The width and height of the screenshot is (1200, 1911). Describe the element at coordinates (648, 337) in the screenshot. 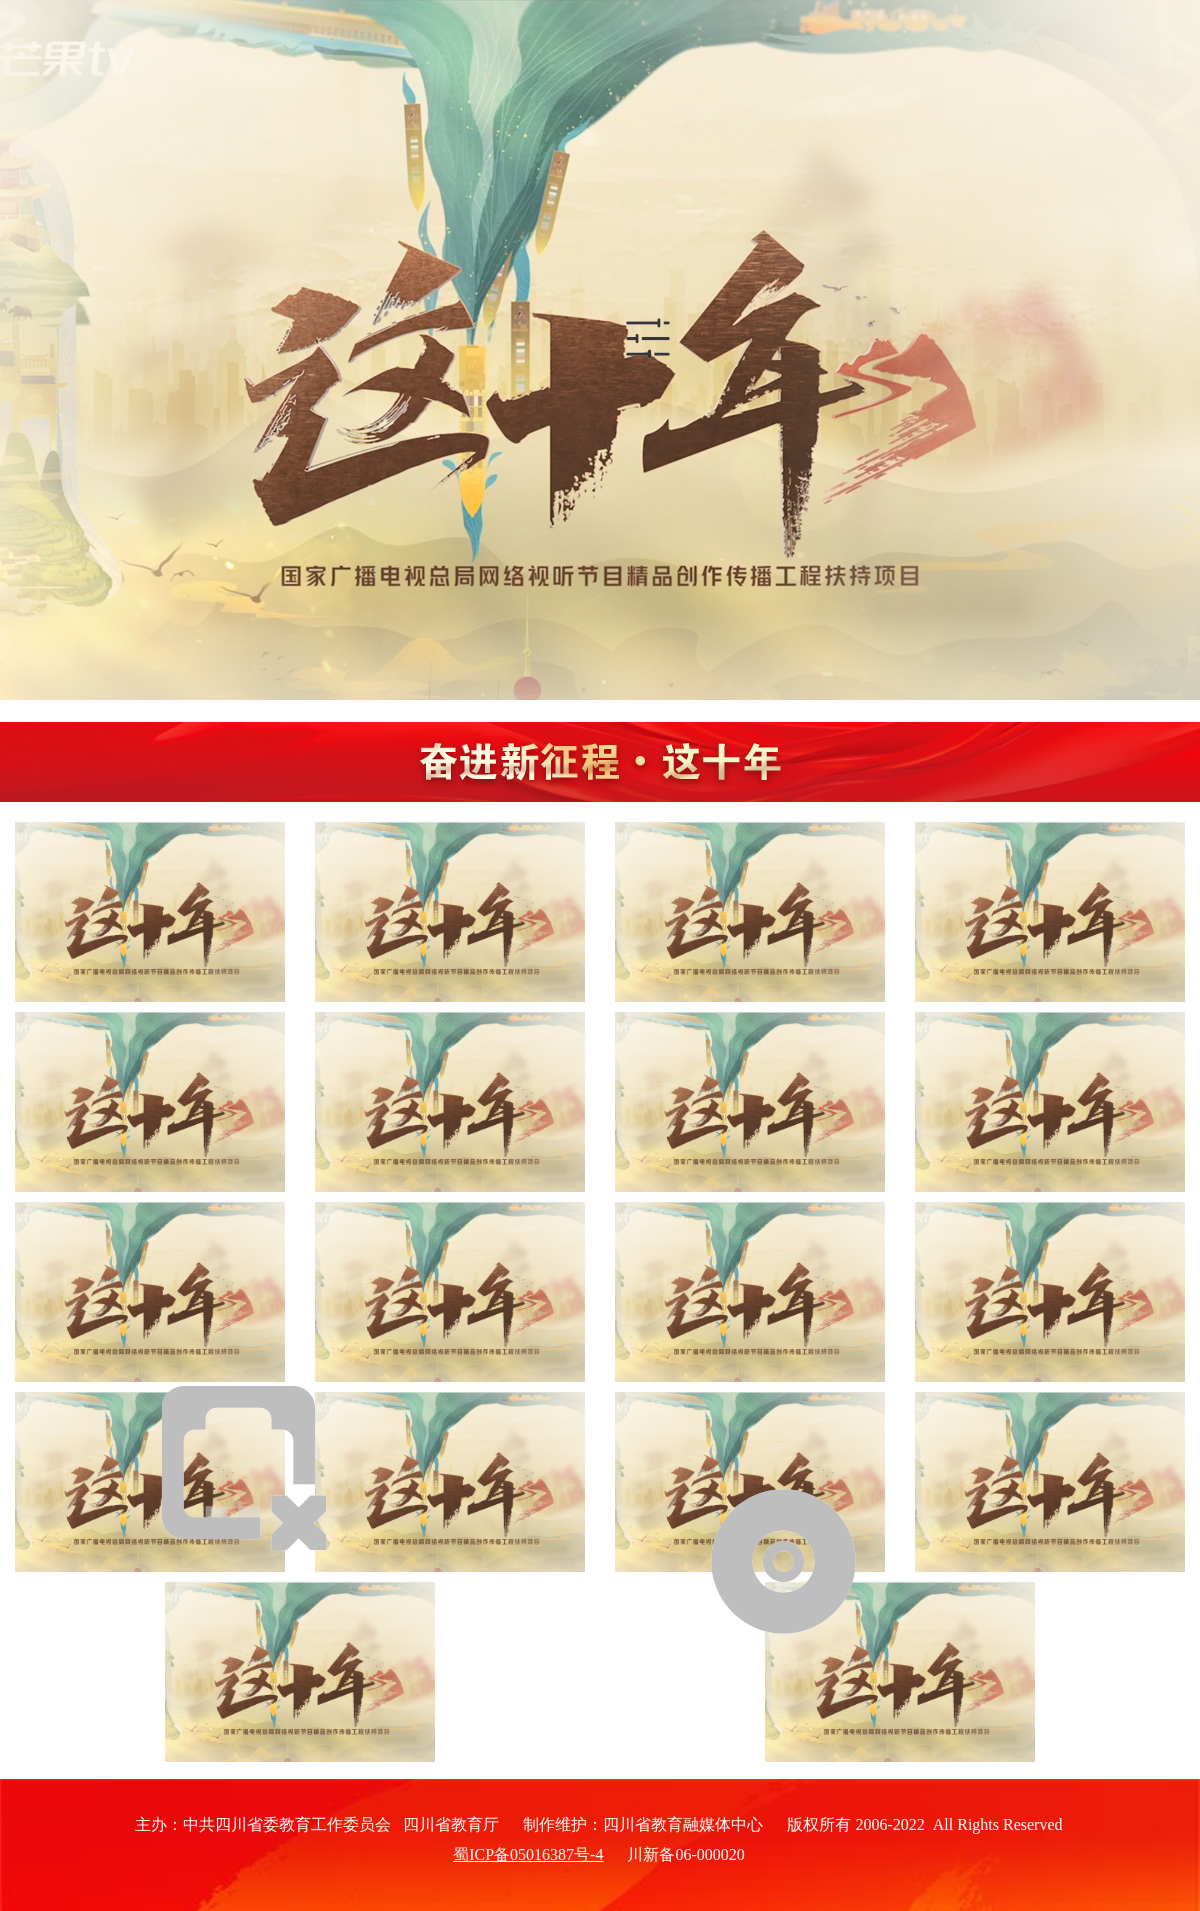

I see `adjust audio equalizer settings` at that location.